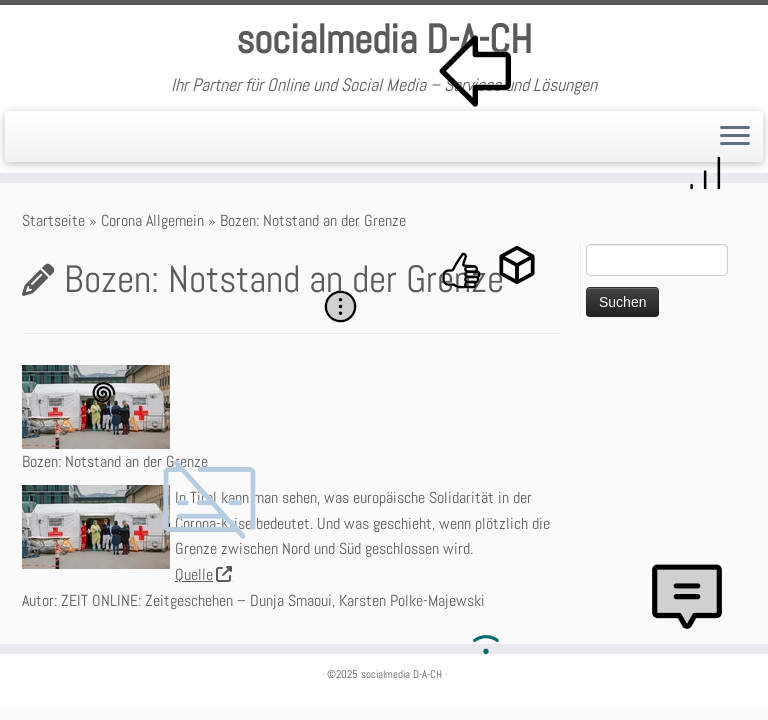 This screenshot has height=720, width=768. Describe the element at coordinates (478, 71) in the screenshot. I see `go back to the previous screen` at that location.